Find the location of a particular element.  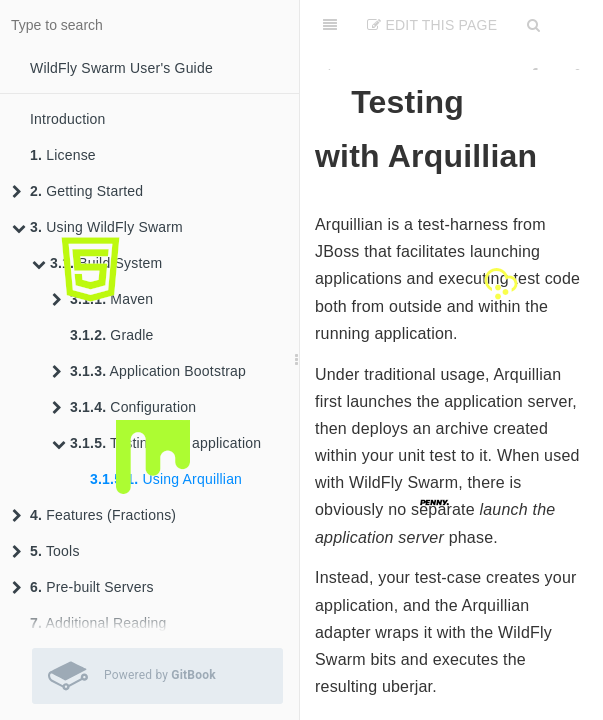

indicates hail weather conditions is located at coordinates (501, 283).